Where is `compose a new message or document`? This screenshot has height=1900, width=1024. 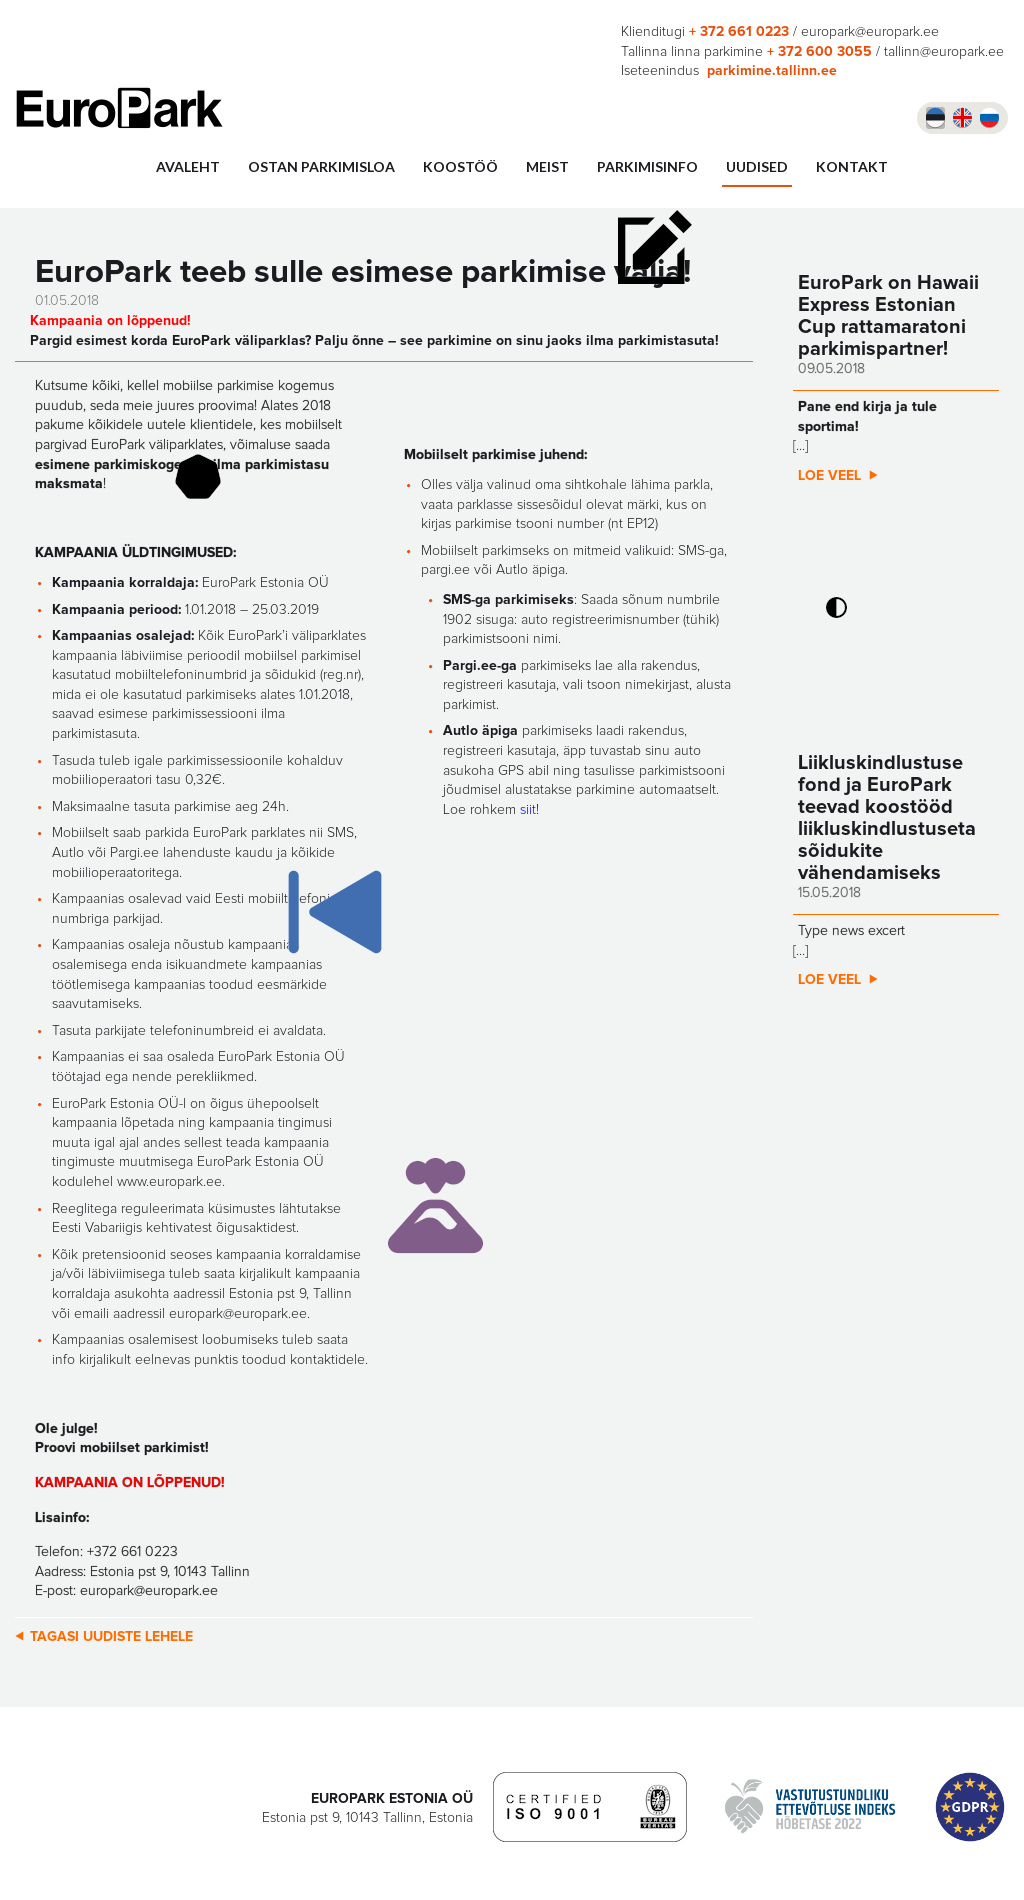 compose a new message or document is located at coordinates (655, 247).